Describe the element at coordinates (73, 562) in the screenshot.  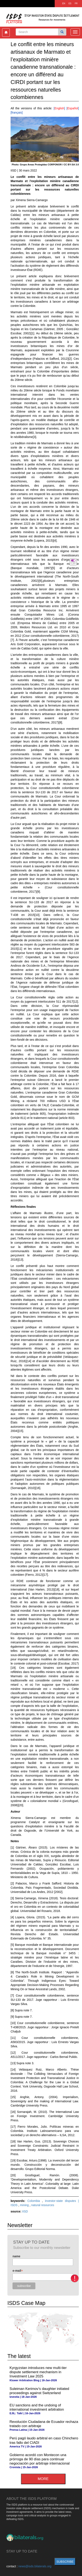
I see `open gnome tweaks settings` at that location.